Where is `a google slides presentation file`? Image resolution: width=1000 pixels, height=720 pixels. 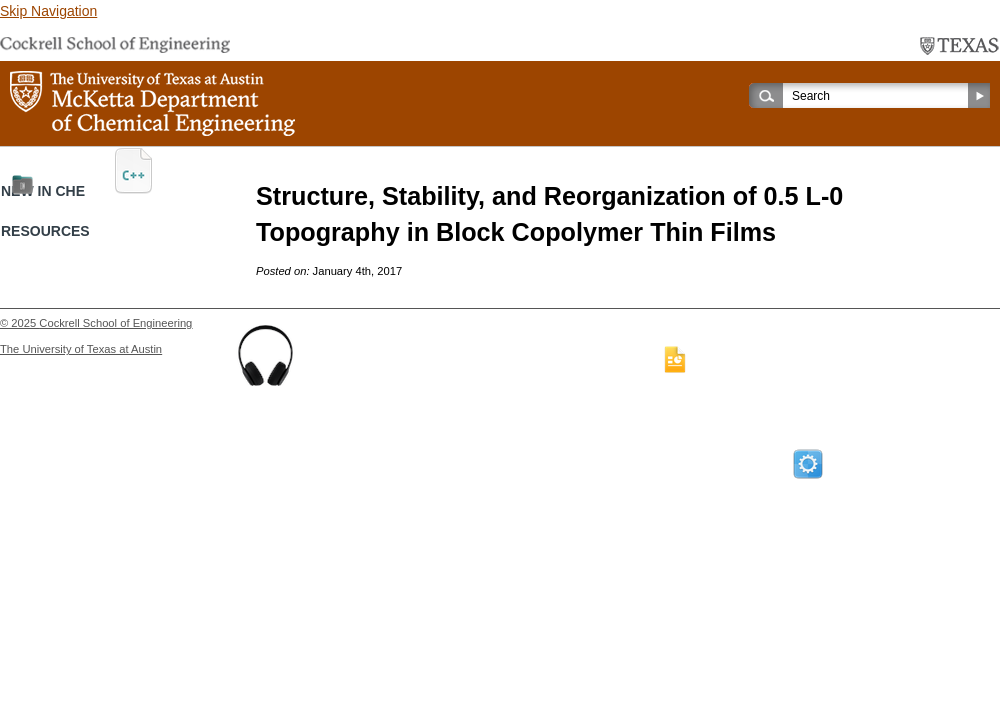
a google slides presentation file is located at coordinates (675, 360).